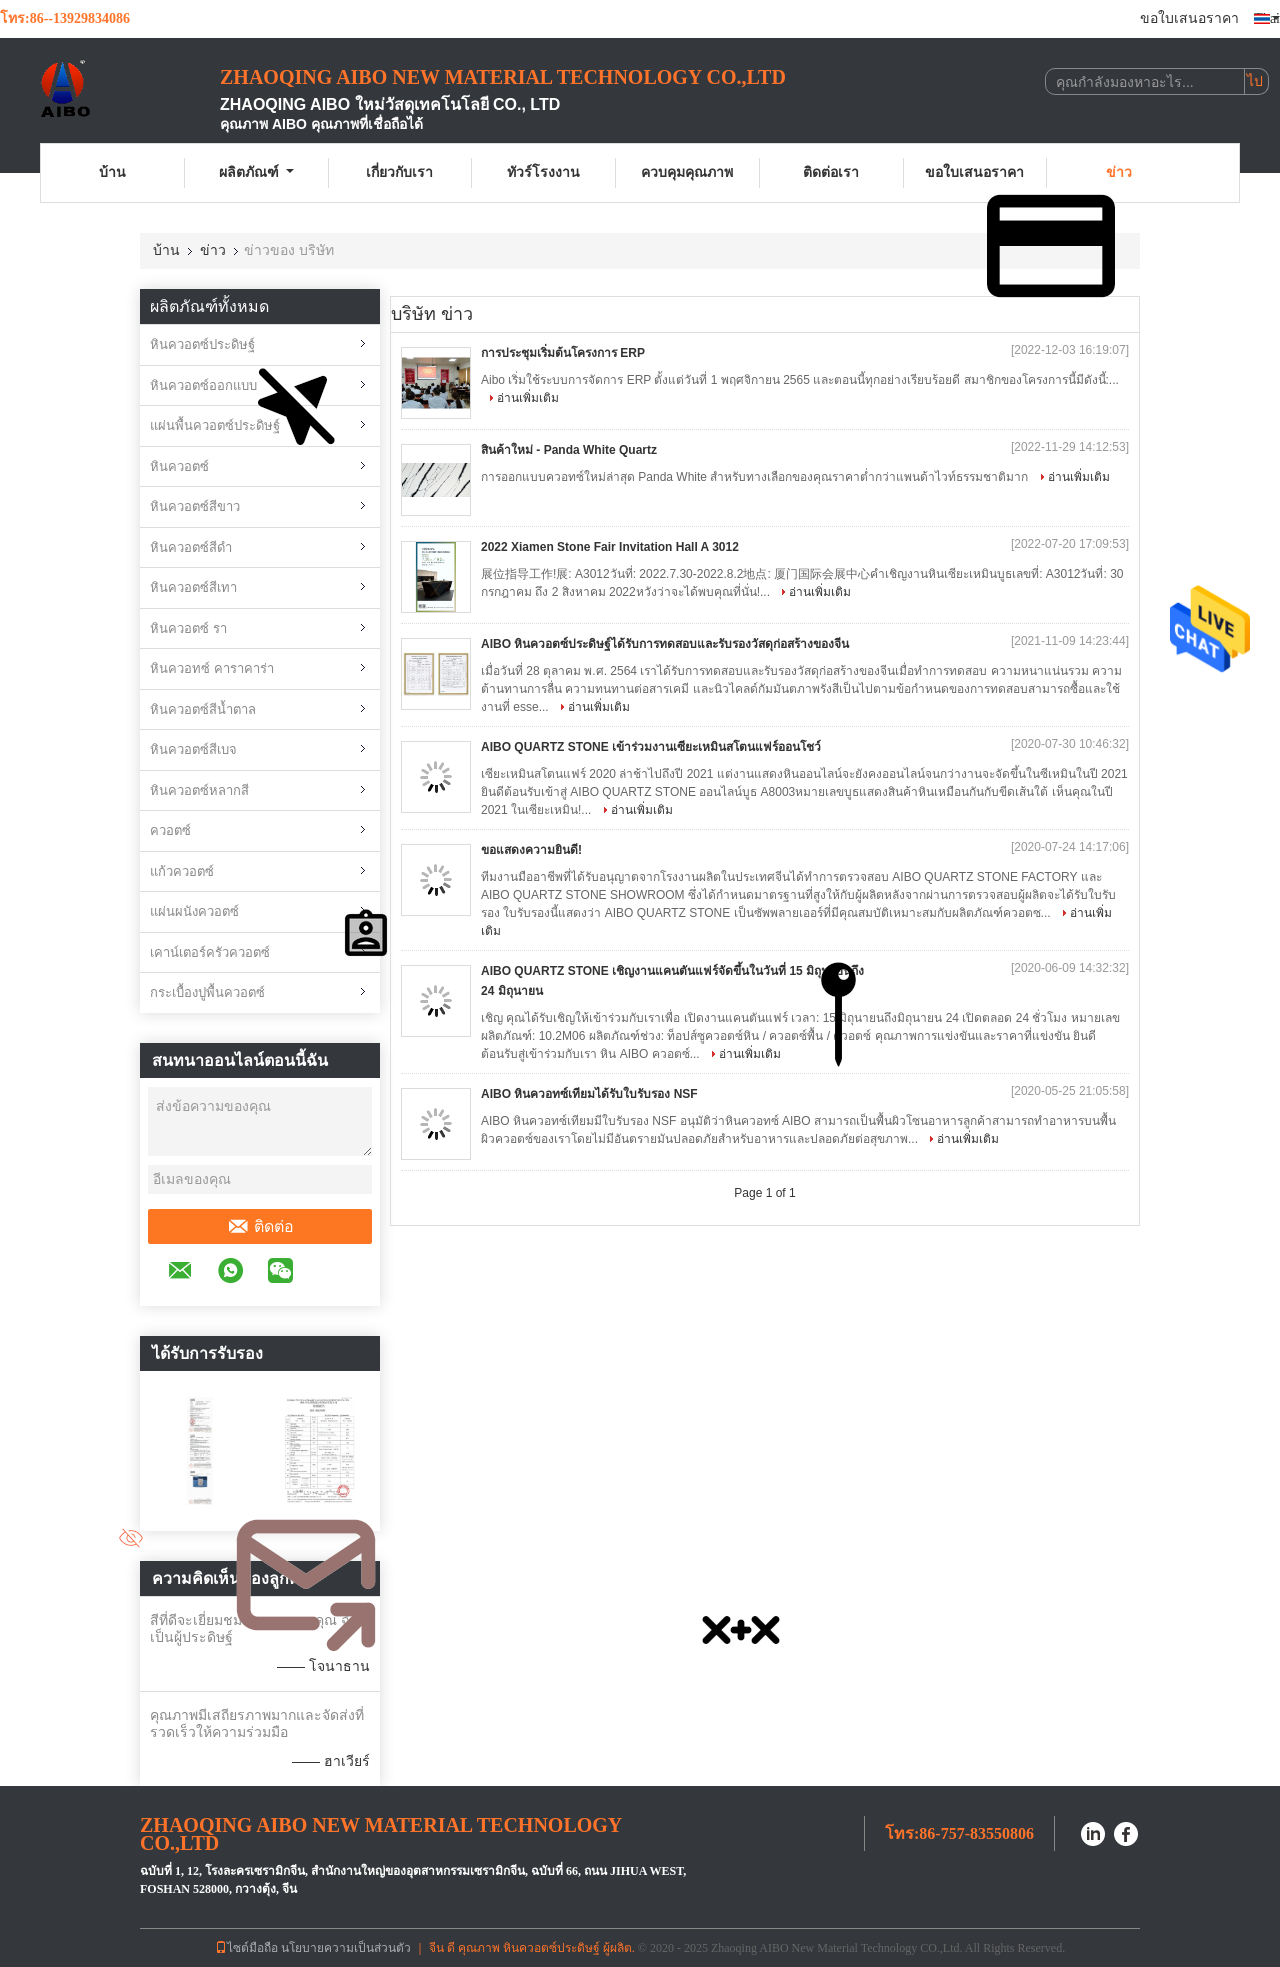 This screenshot has height=1967, width=1280. Describe the element at coordinates (306, 1575) in the screenshot. I see `share this email with others` at that location.